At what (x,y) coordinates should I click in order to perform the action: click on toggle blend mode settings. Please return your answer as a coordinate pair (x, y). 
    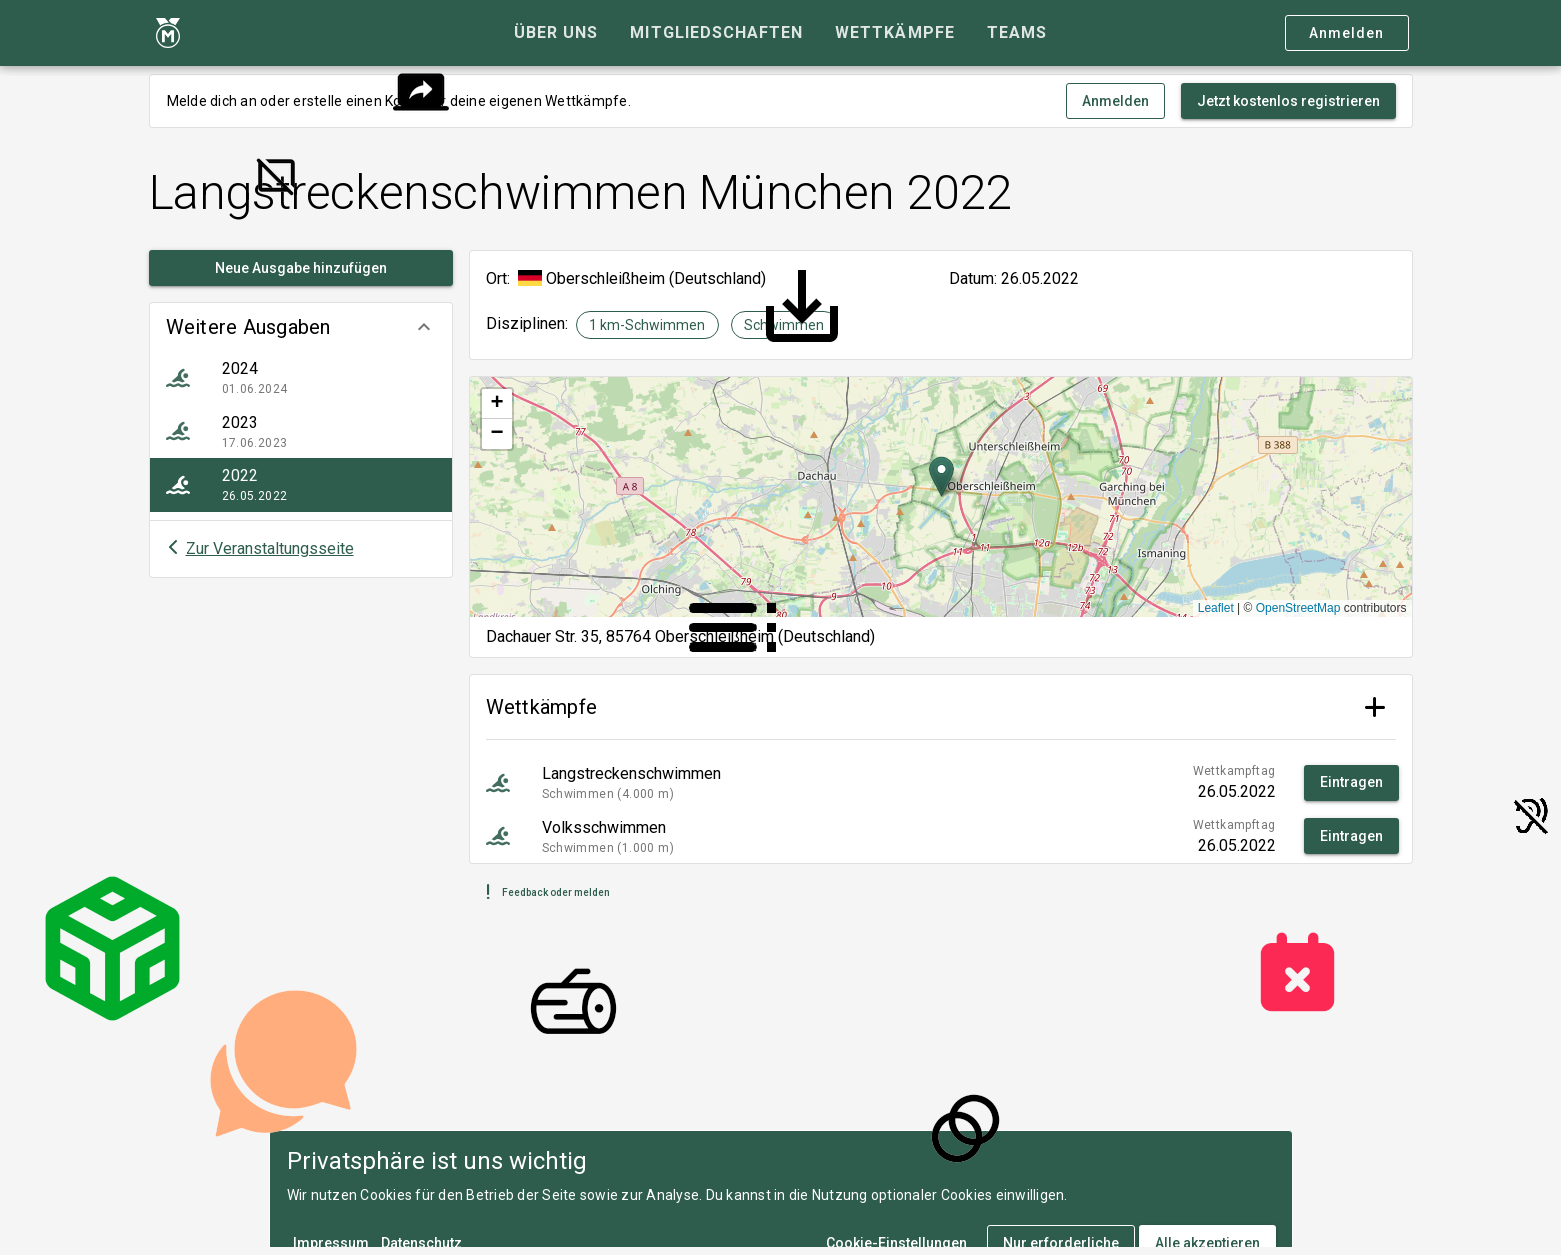
    Looking at the image, I should click on (965, 1128).